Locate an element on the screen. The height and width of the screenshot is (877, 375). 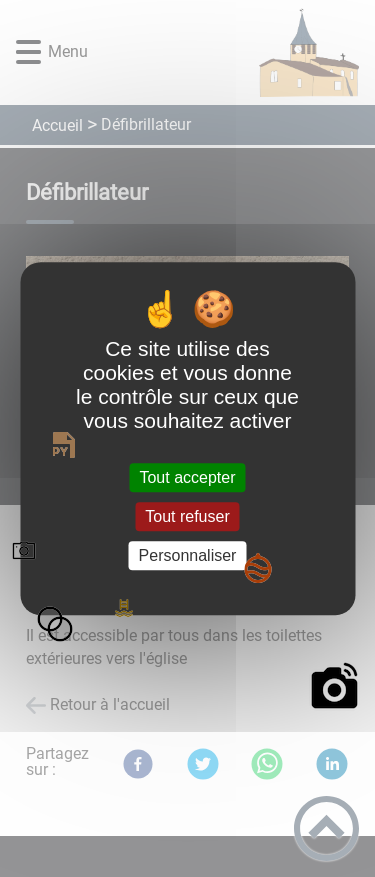
view swimming pool amenities is located at coordinates (124, 608).